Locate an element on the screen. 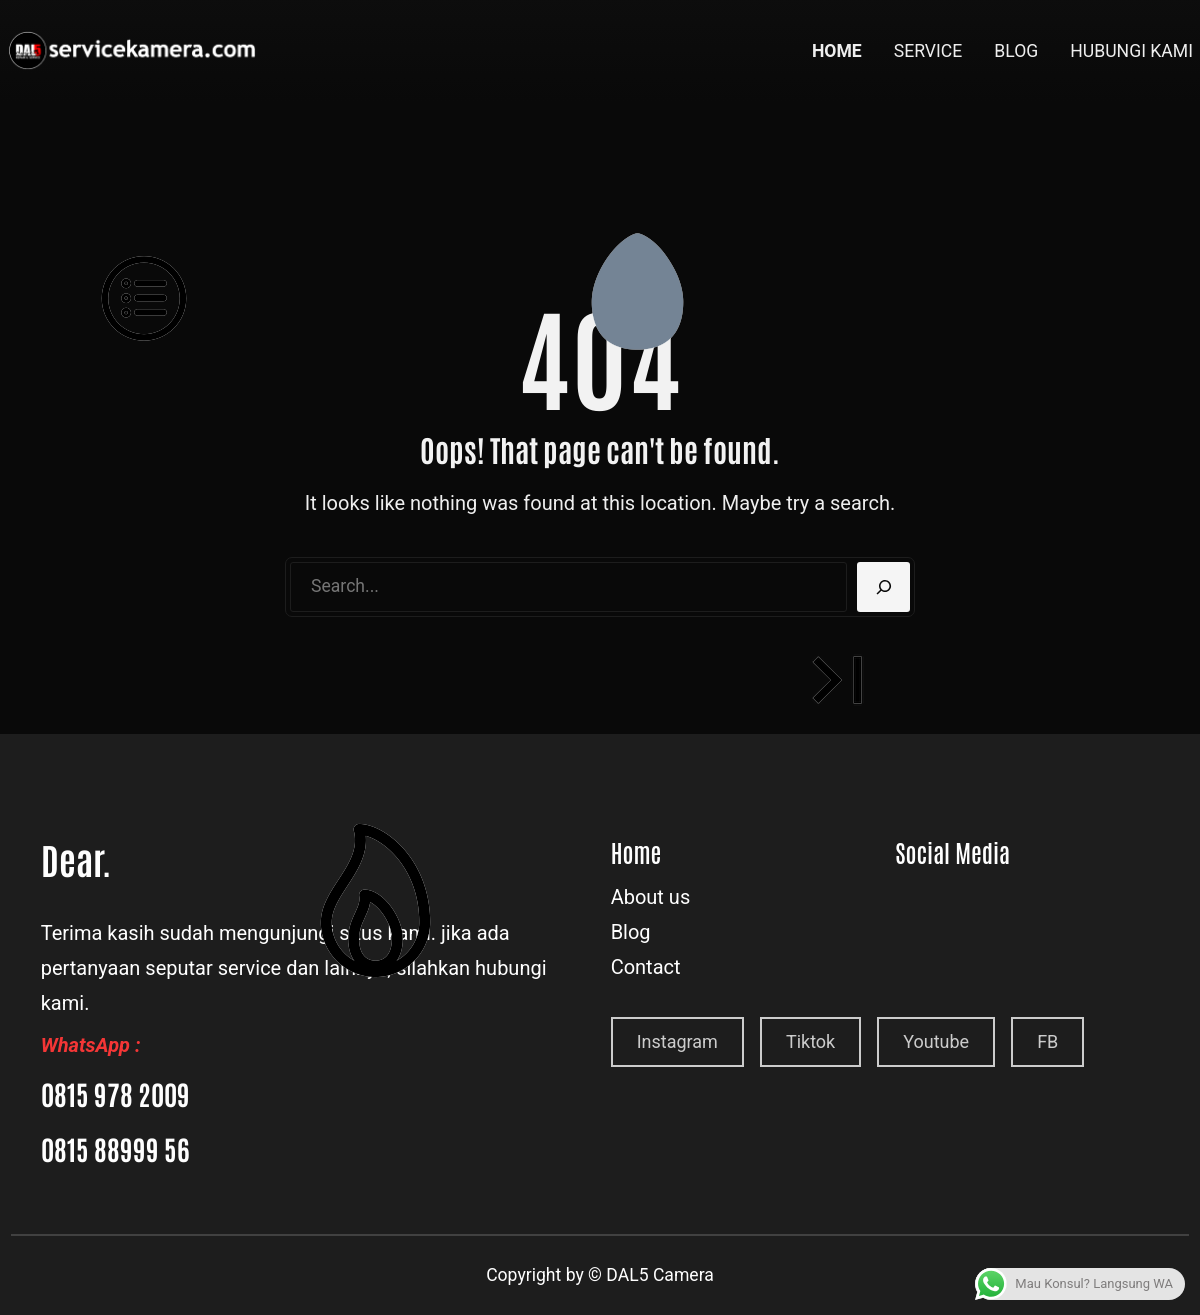 The height and width of the screenshot is (1315, 1200). indicates egg or egg-related content is located at coordinates (637, 291).